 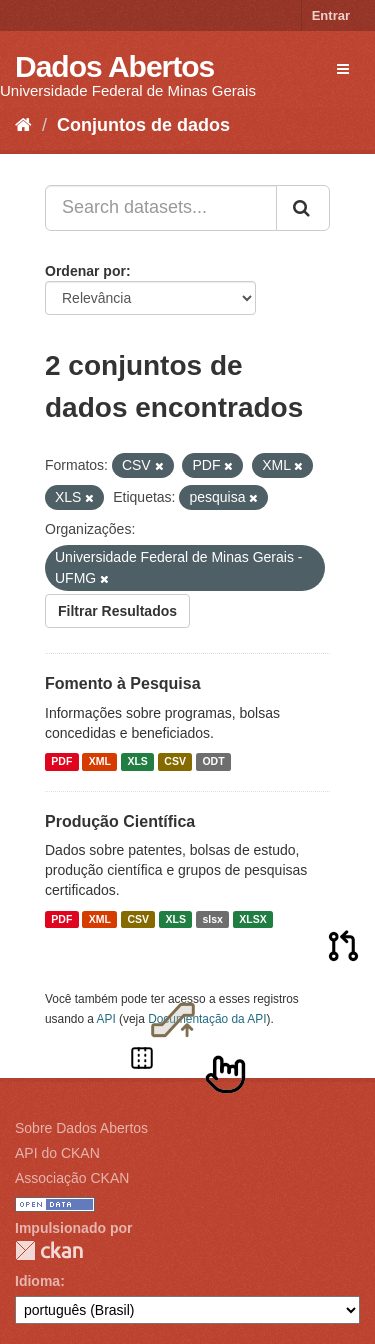 I want to click on toggle split panel view, so click(x=142, y=1058).